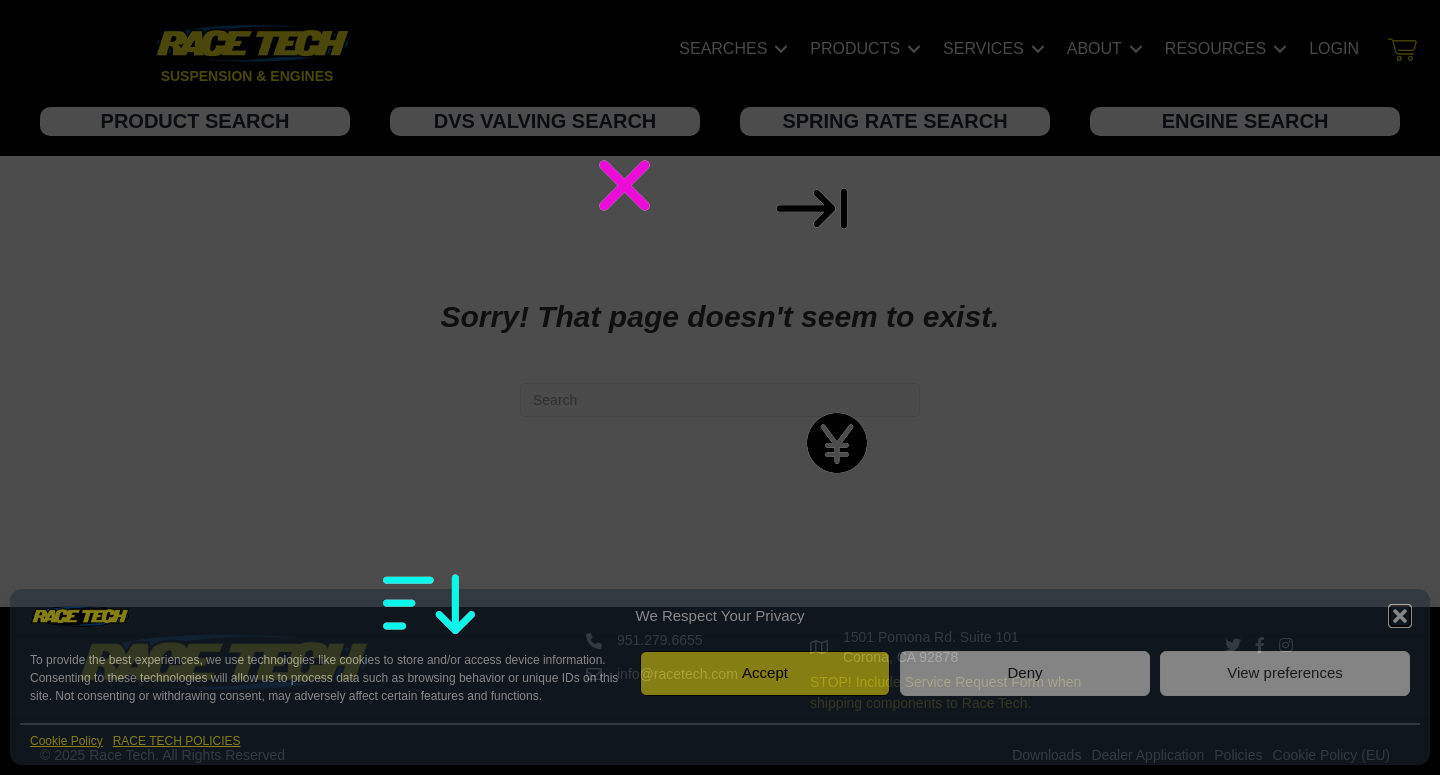 This screenshot has height=775, width=1440. Describe the element at coordinates (624, 185) in the screenshot. I see `close or dismiss a dialog` at that location.